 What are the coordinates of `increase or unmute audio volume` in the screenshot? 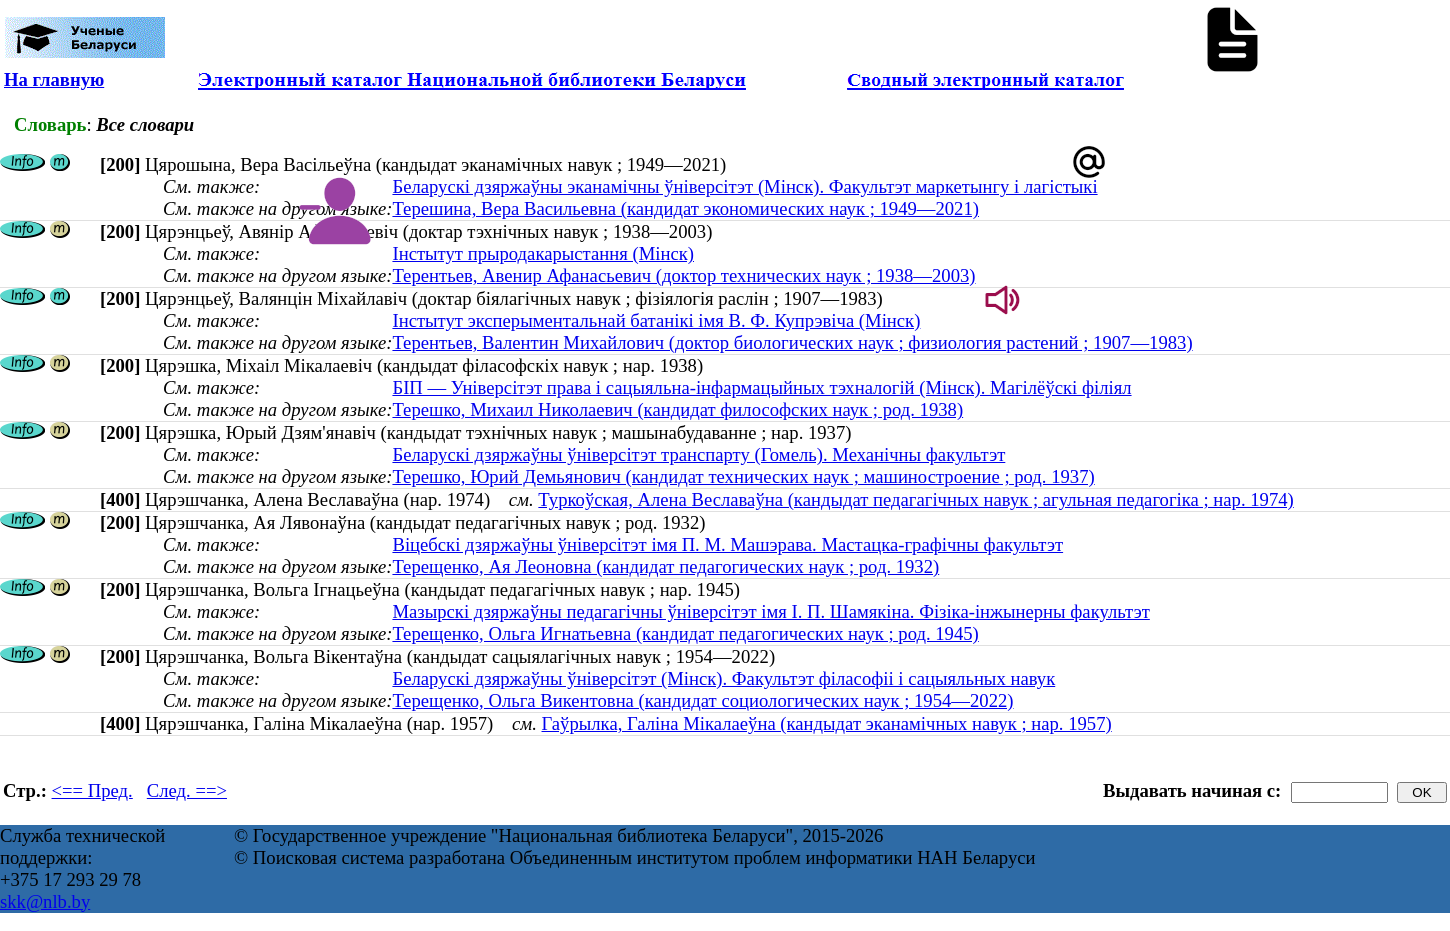 It's located at (1002, 300).